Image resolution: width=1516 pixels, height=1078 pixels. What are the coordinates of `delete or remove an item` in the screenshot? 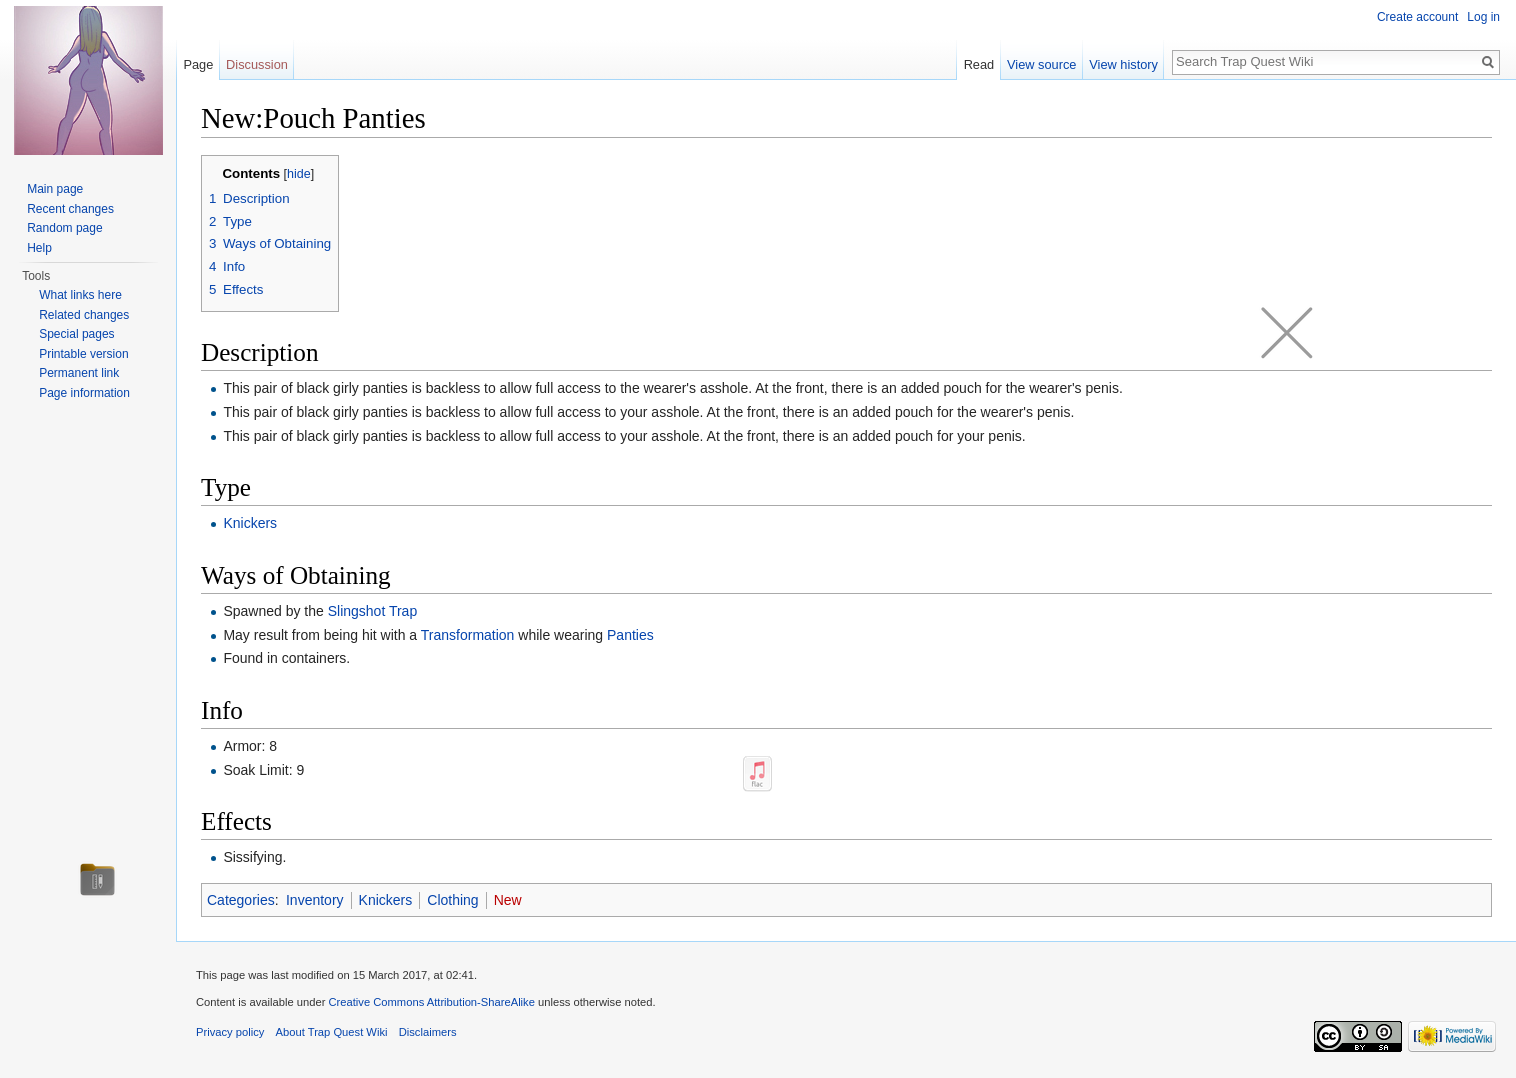 It's located at (1260, 306).